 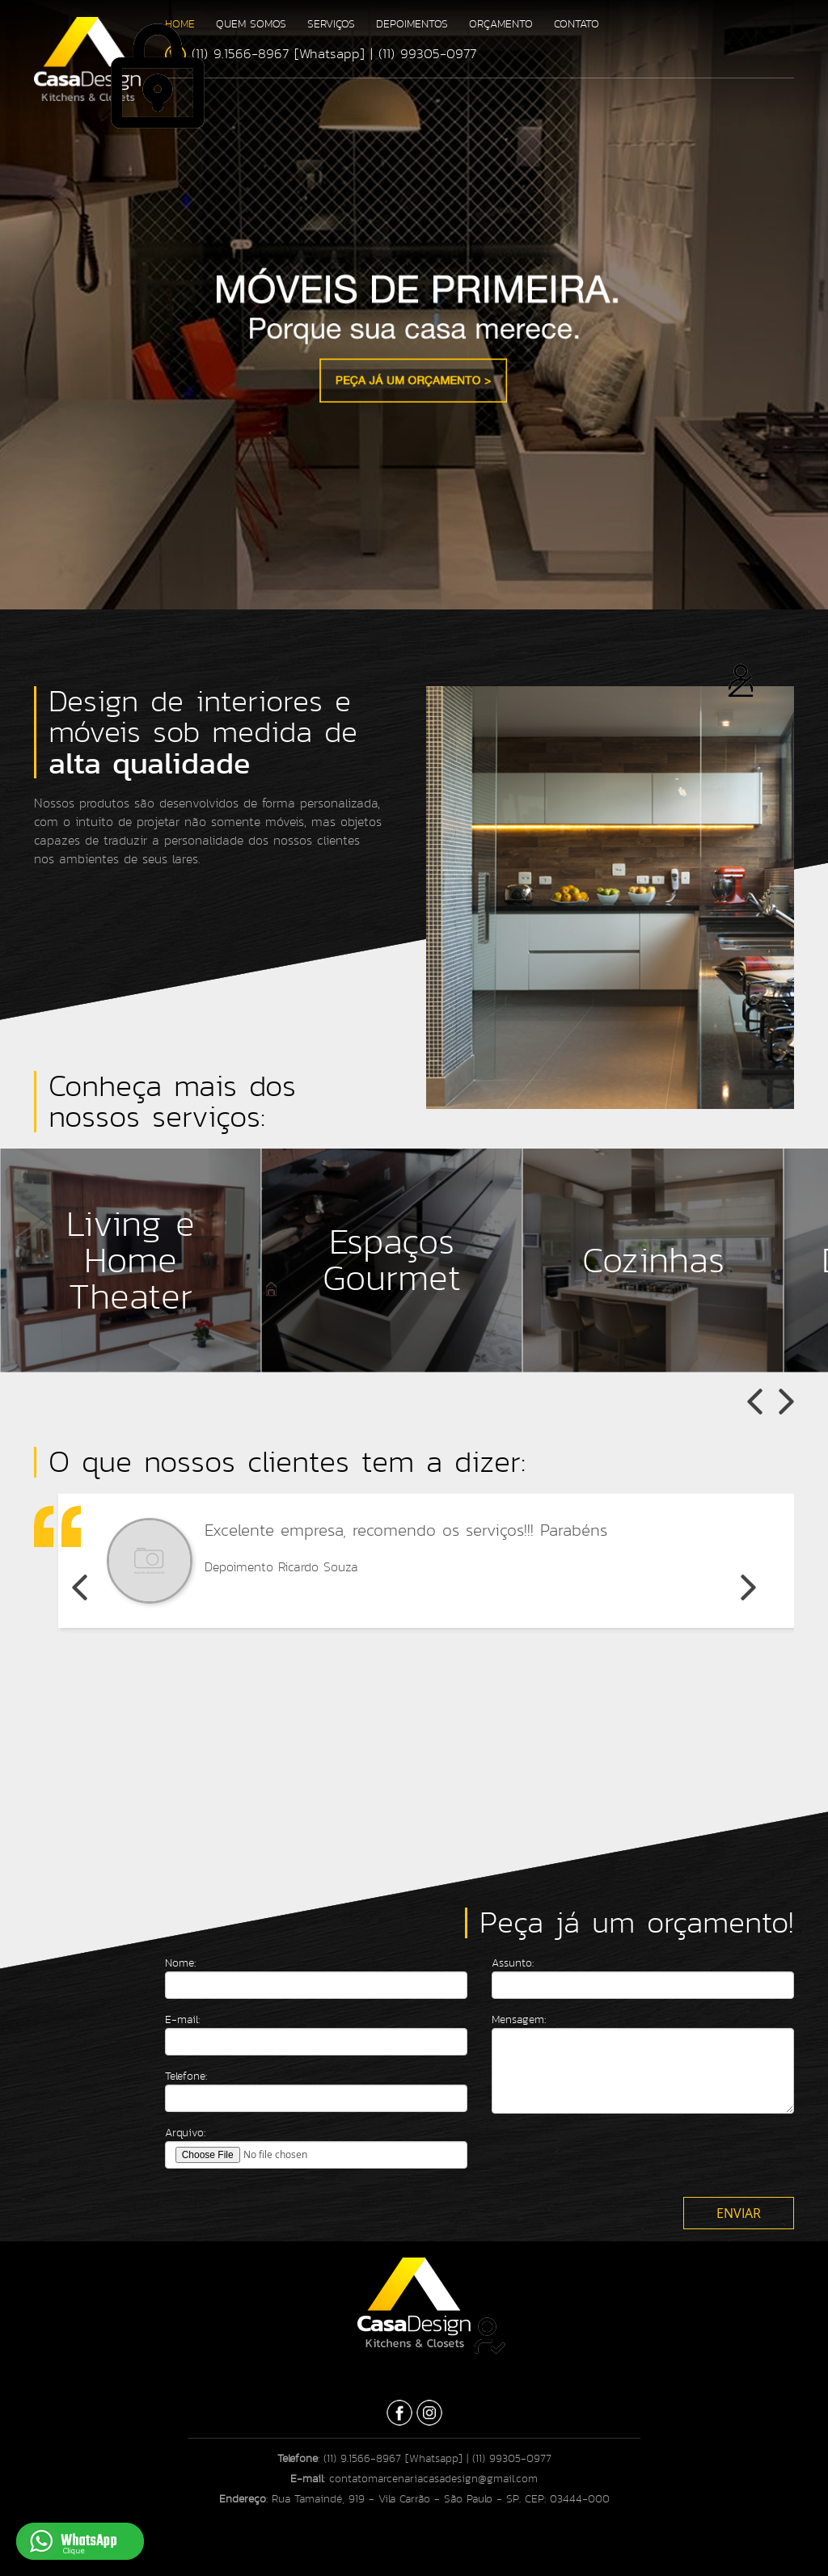 What do you see at coordinates (741, 681) in the screenshot?
I see `fasten seatbelt reminder` at bounding box center [741, 681].